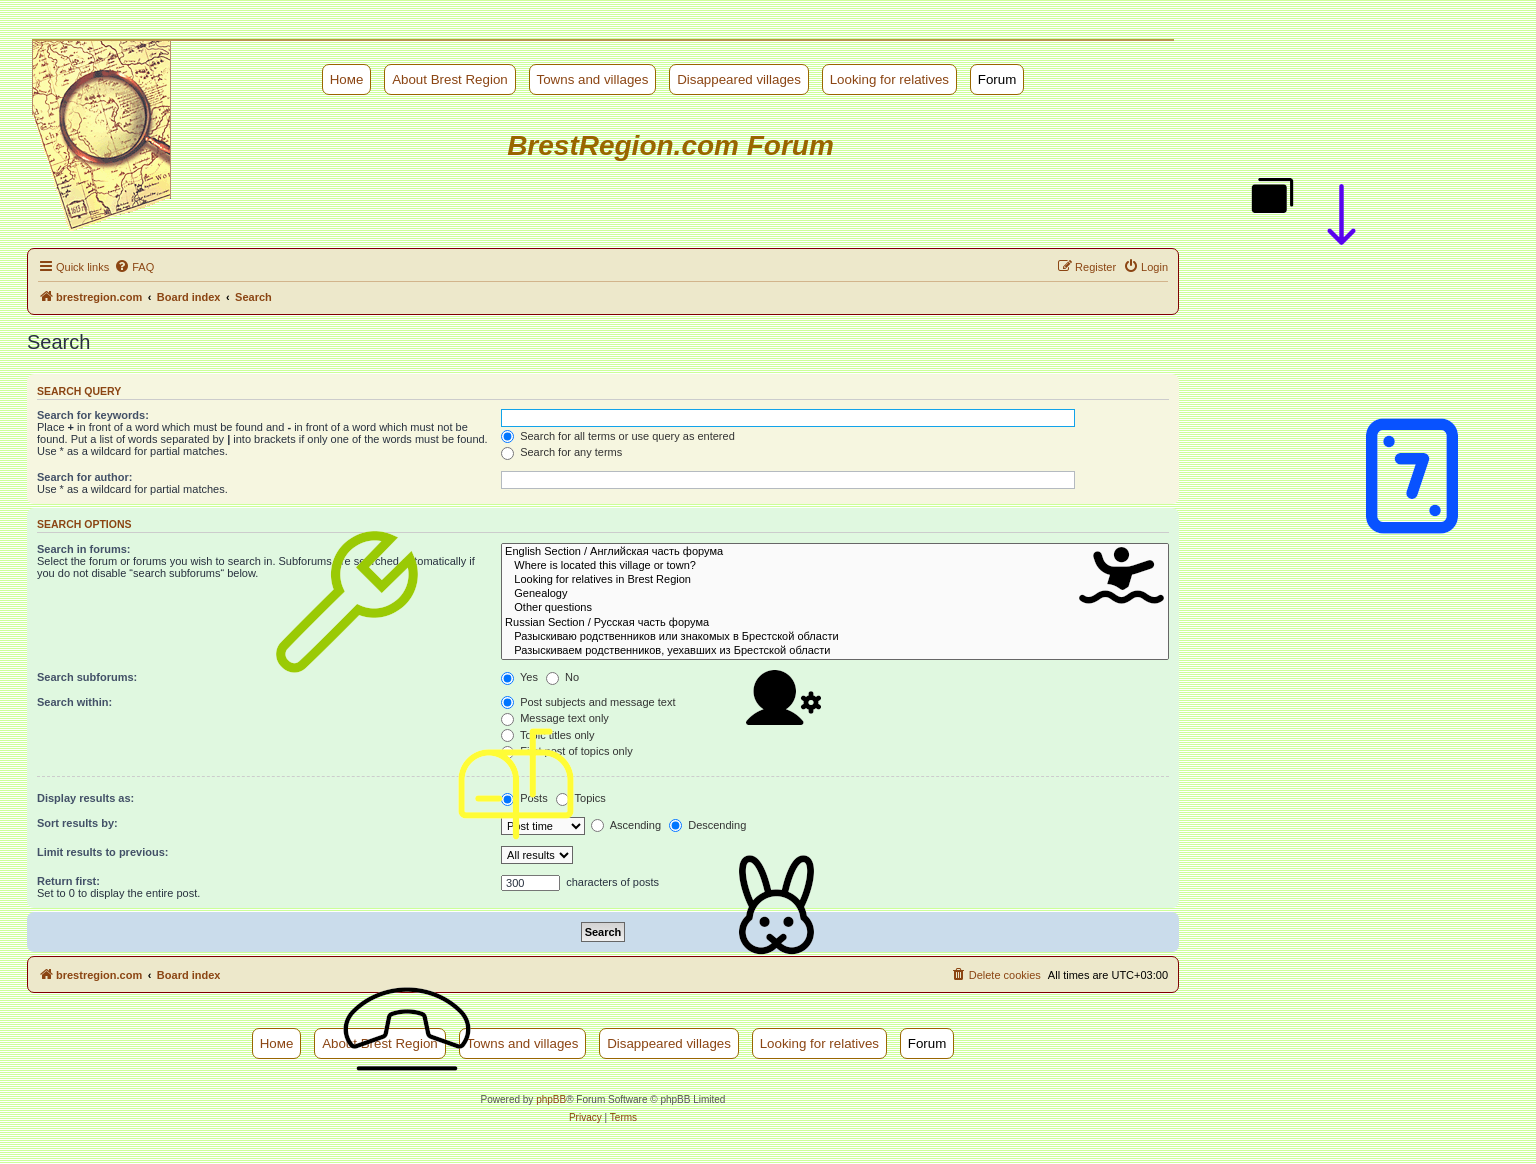 The width and height of the screenshot is (1536, 1164). I want to click on access your mailbox or inbox, so click(516, 786).